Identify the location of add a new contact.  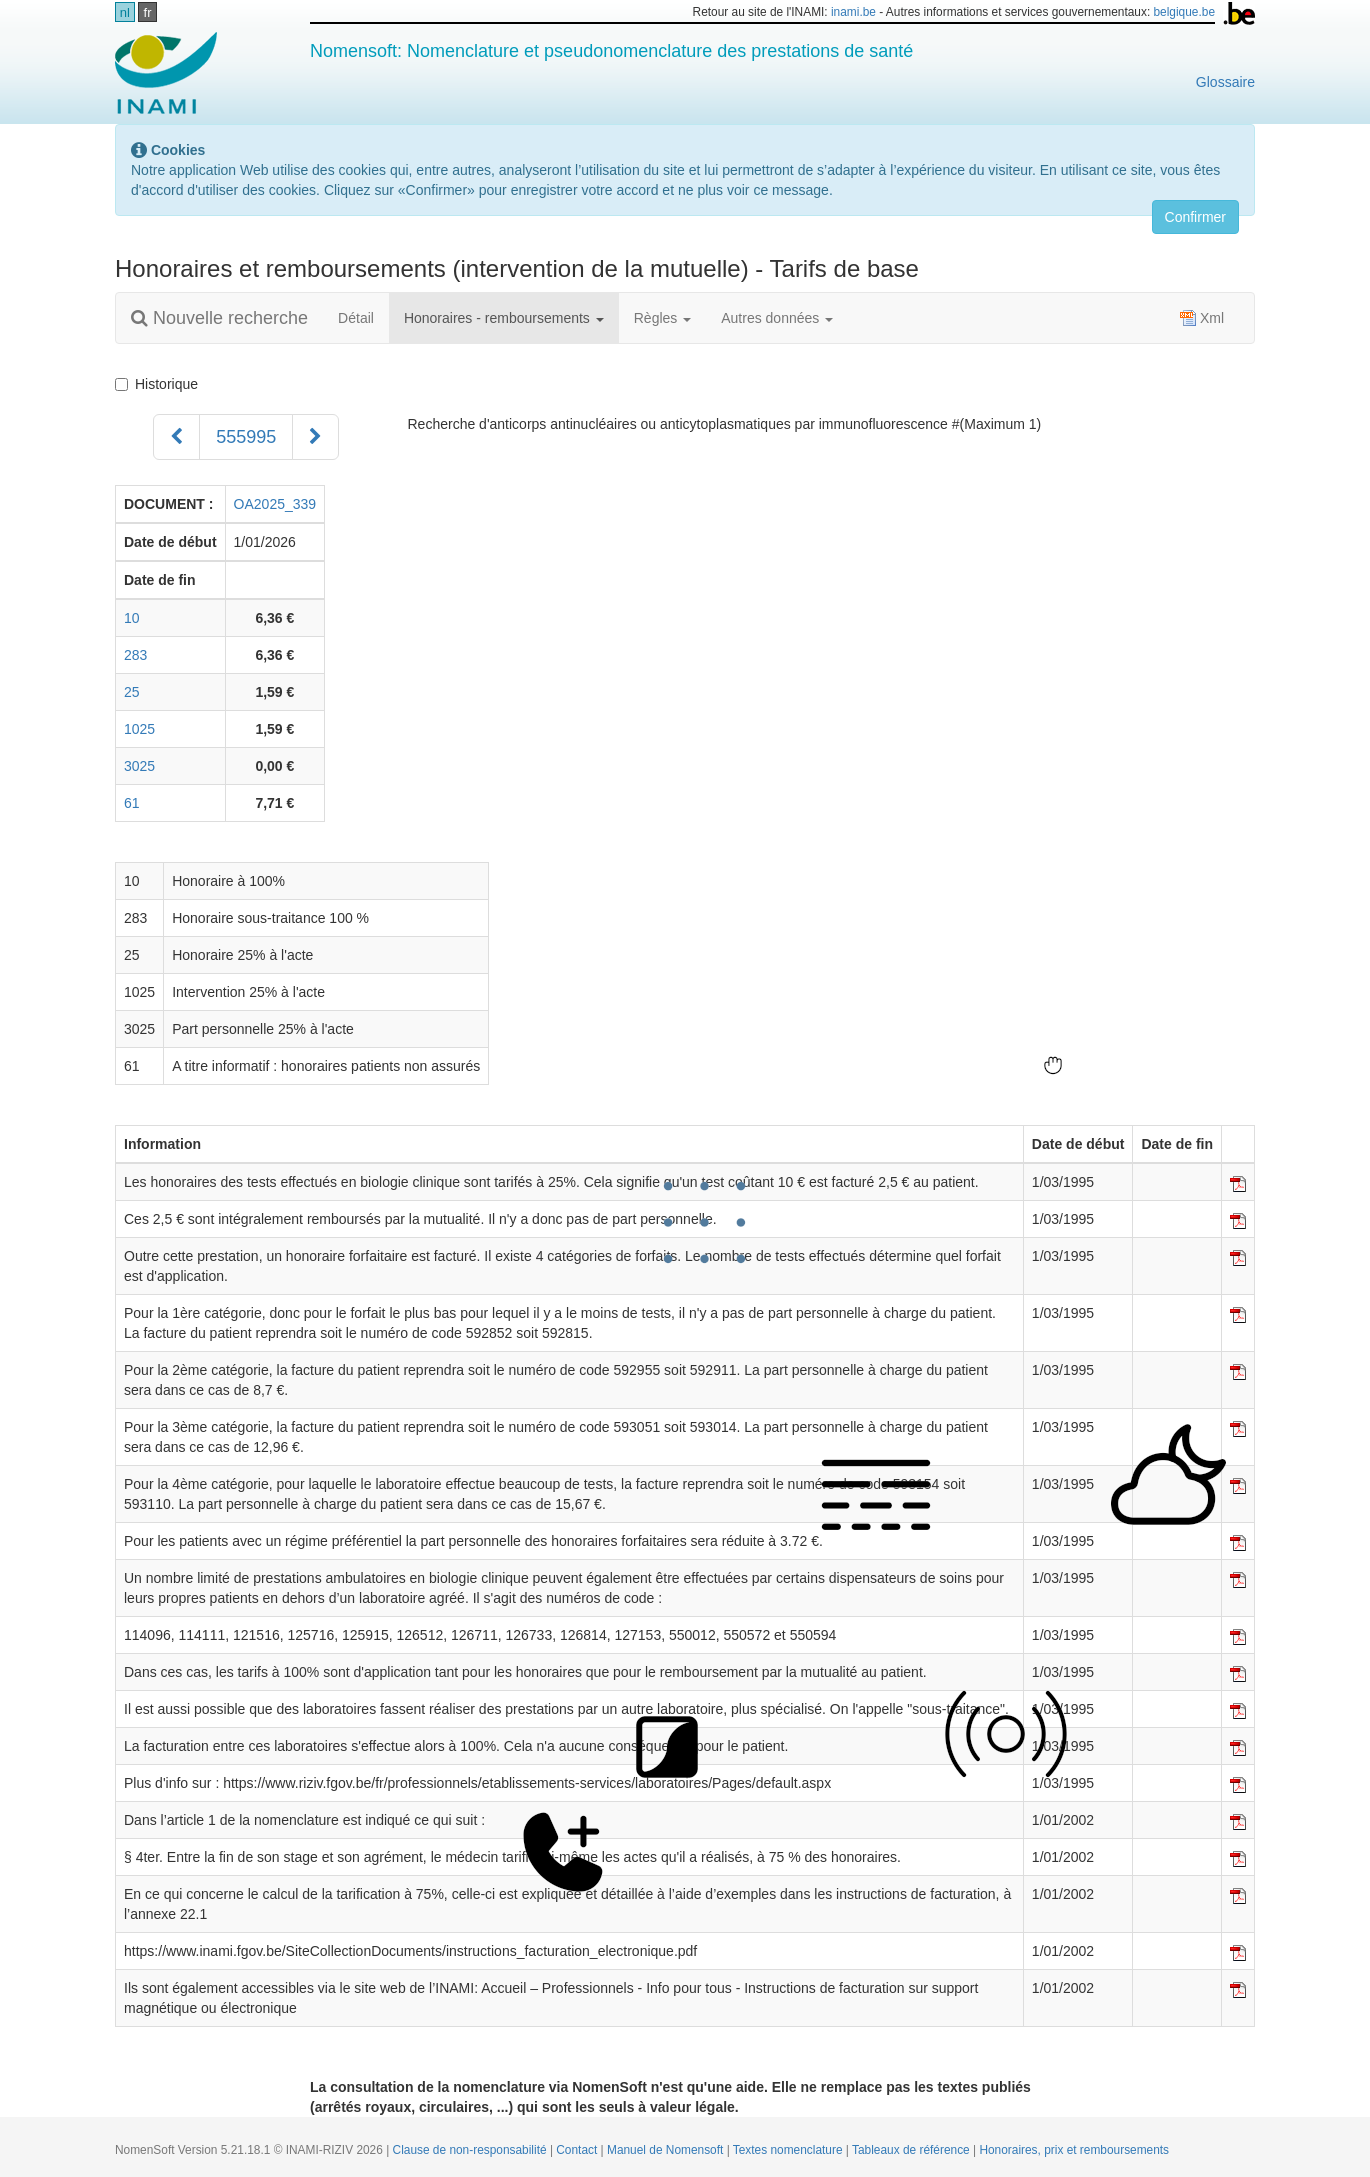
(564, 1850).